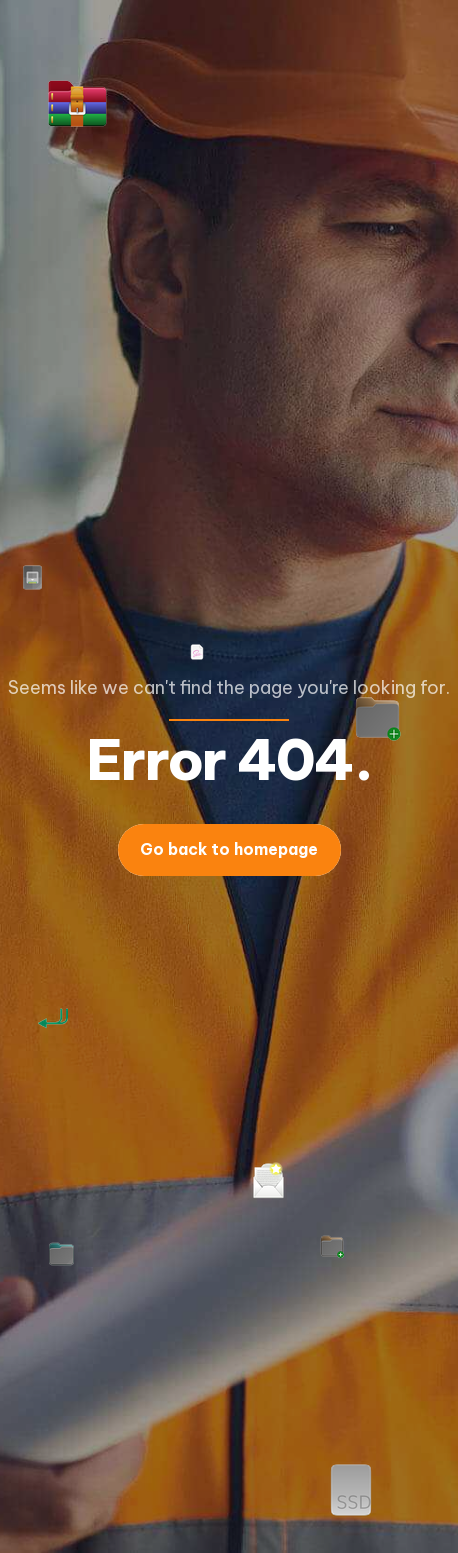 This screenshot has width=458, height=1553. Describe the element at coordinates (61, 1253) in the screenshot. I see `open folder to view contents` at that location.